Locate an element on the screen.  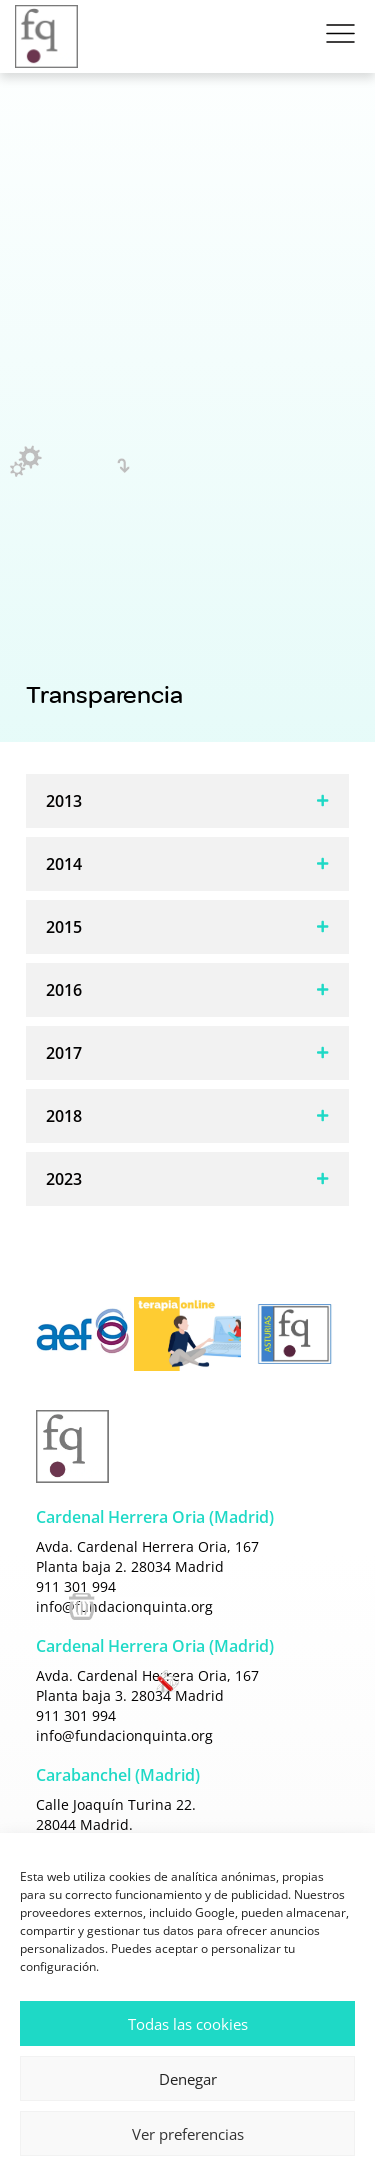
indicates trash bin contains deleted items is located at coordinates (82, 1606).